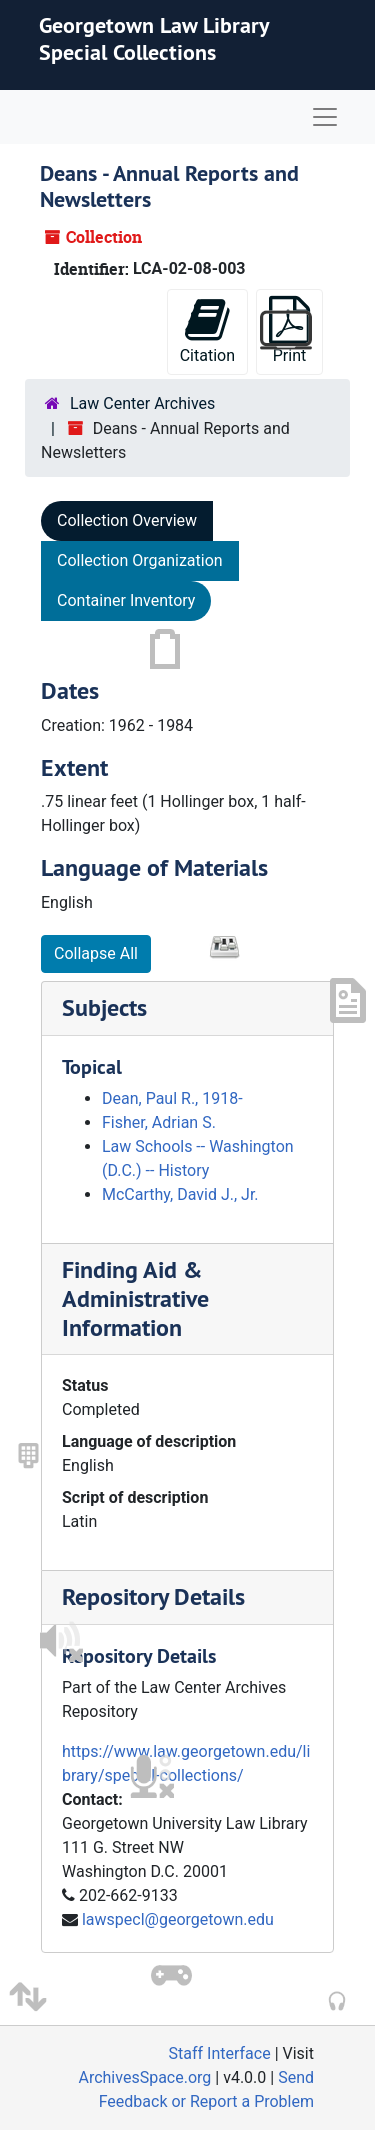  I want to click on indicates battery is empty or critically low, so click(165, 649).